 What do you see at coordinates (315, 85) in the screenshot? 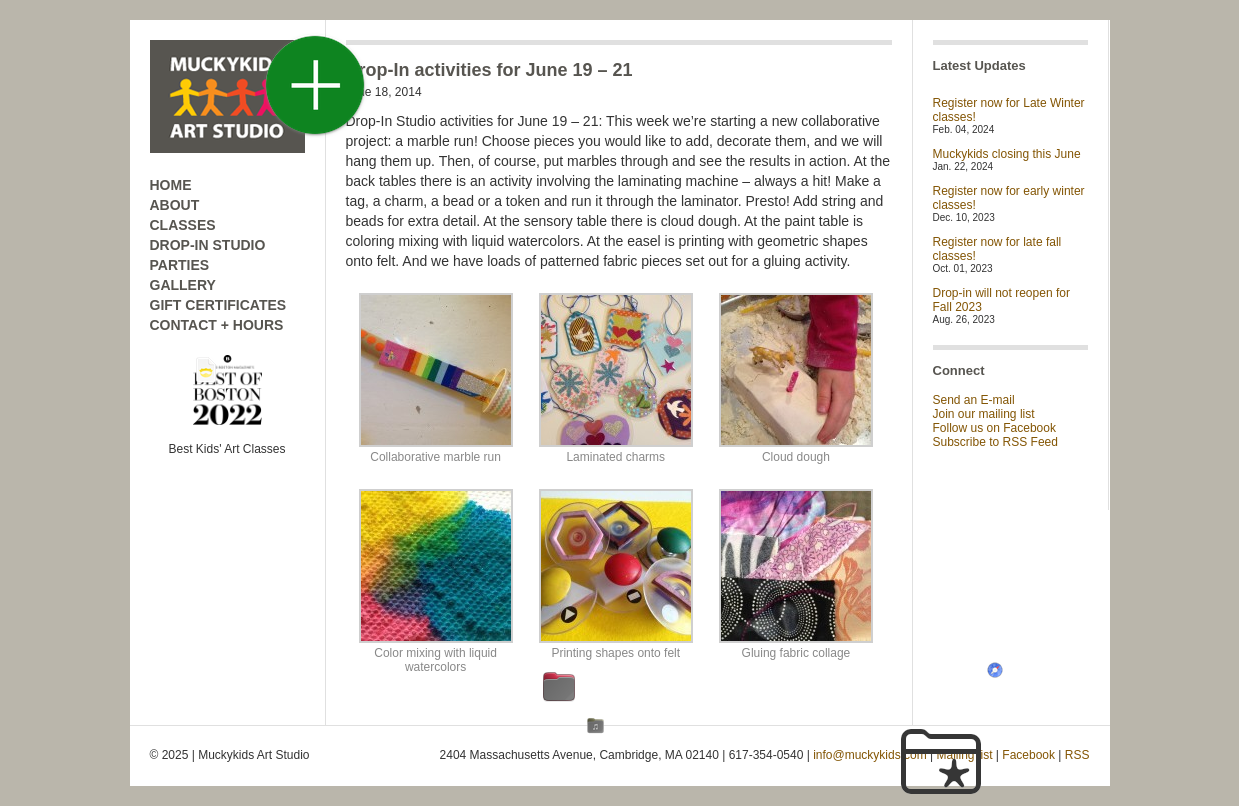
I see `add a new item` at bounding box center [315, 85].